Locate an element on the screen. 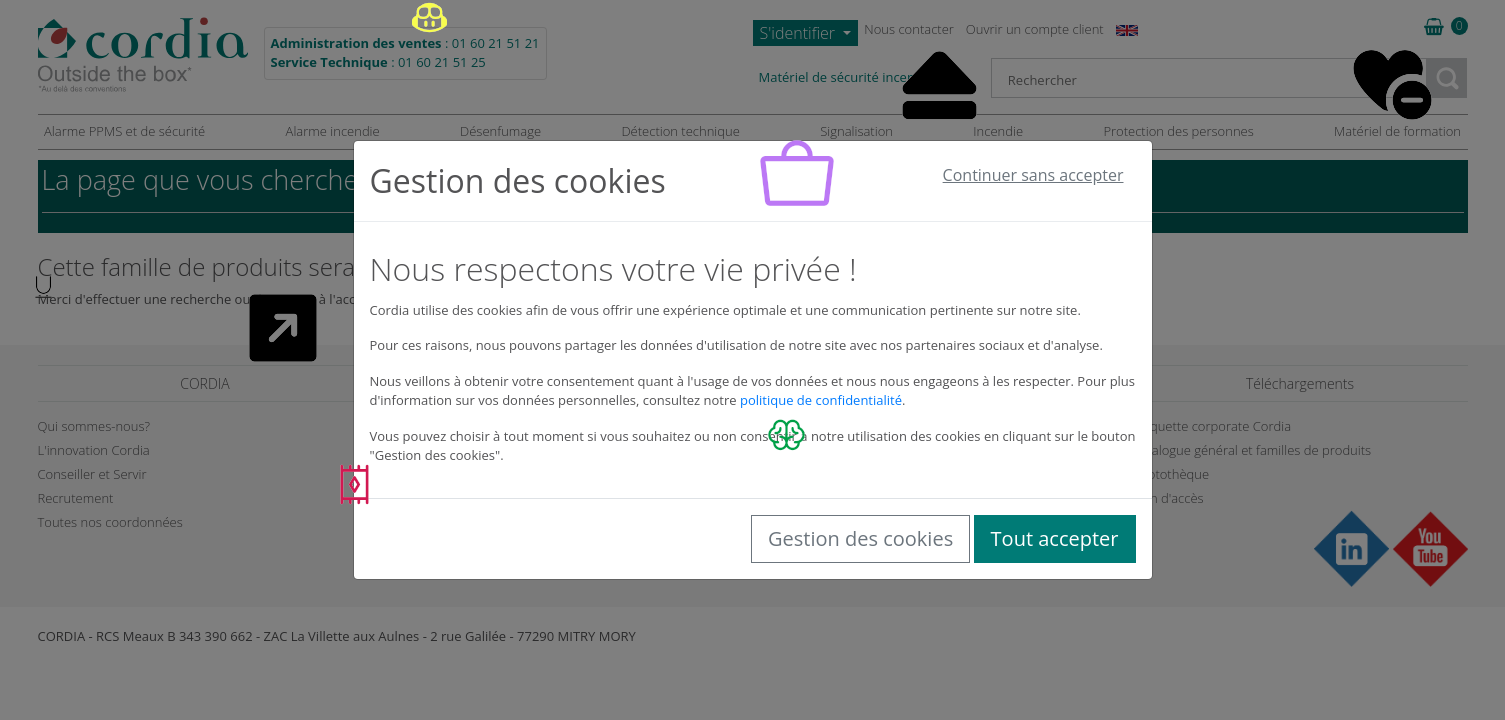  access AI or smart features is located at coordinates (786, 435).